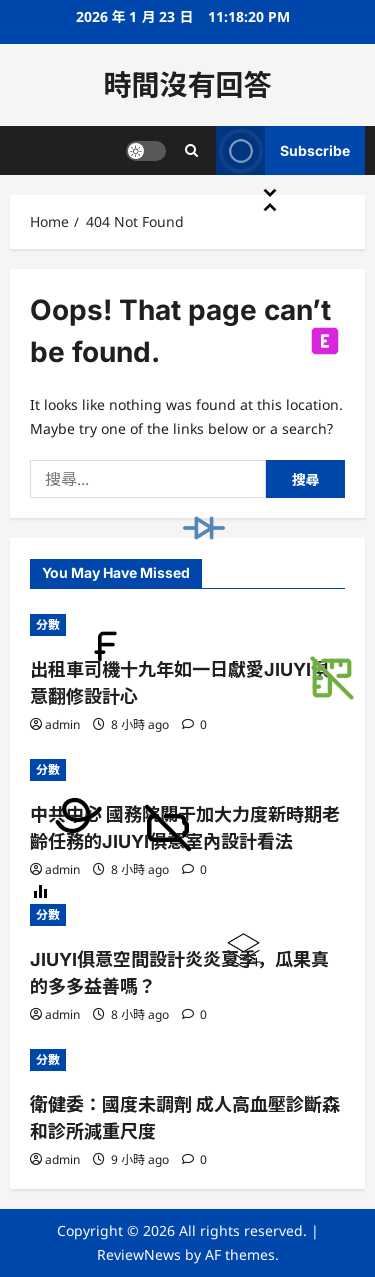 The height and width of the screenshot is (1277, 375). What do you see at coordinates (40, 891) in the screenshot?
I see `adjust audio equalizer settings` at bounding box center [40, 891].